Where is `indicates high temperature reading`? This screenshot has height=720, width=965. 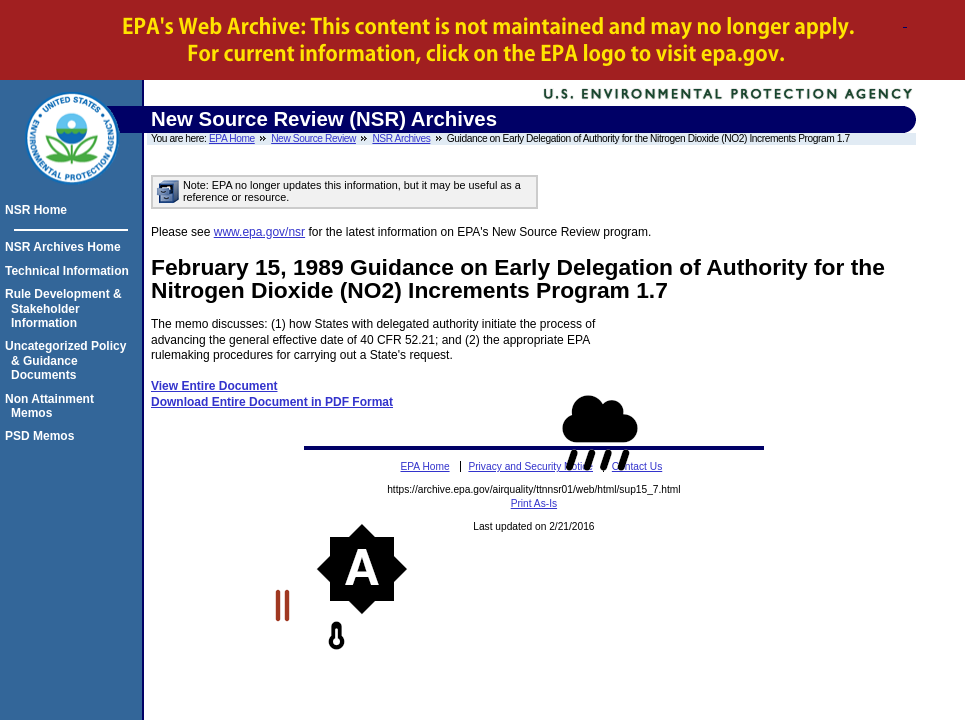 indicates high temperature reading is located at coordinates (336, 635).